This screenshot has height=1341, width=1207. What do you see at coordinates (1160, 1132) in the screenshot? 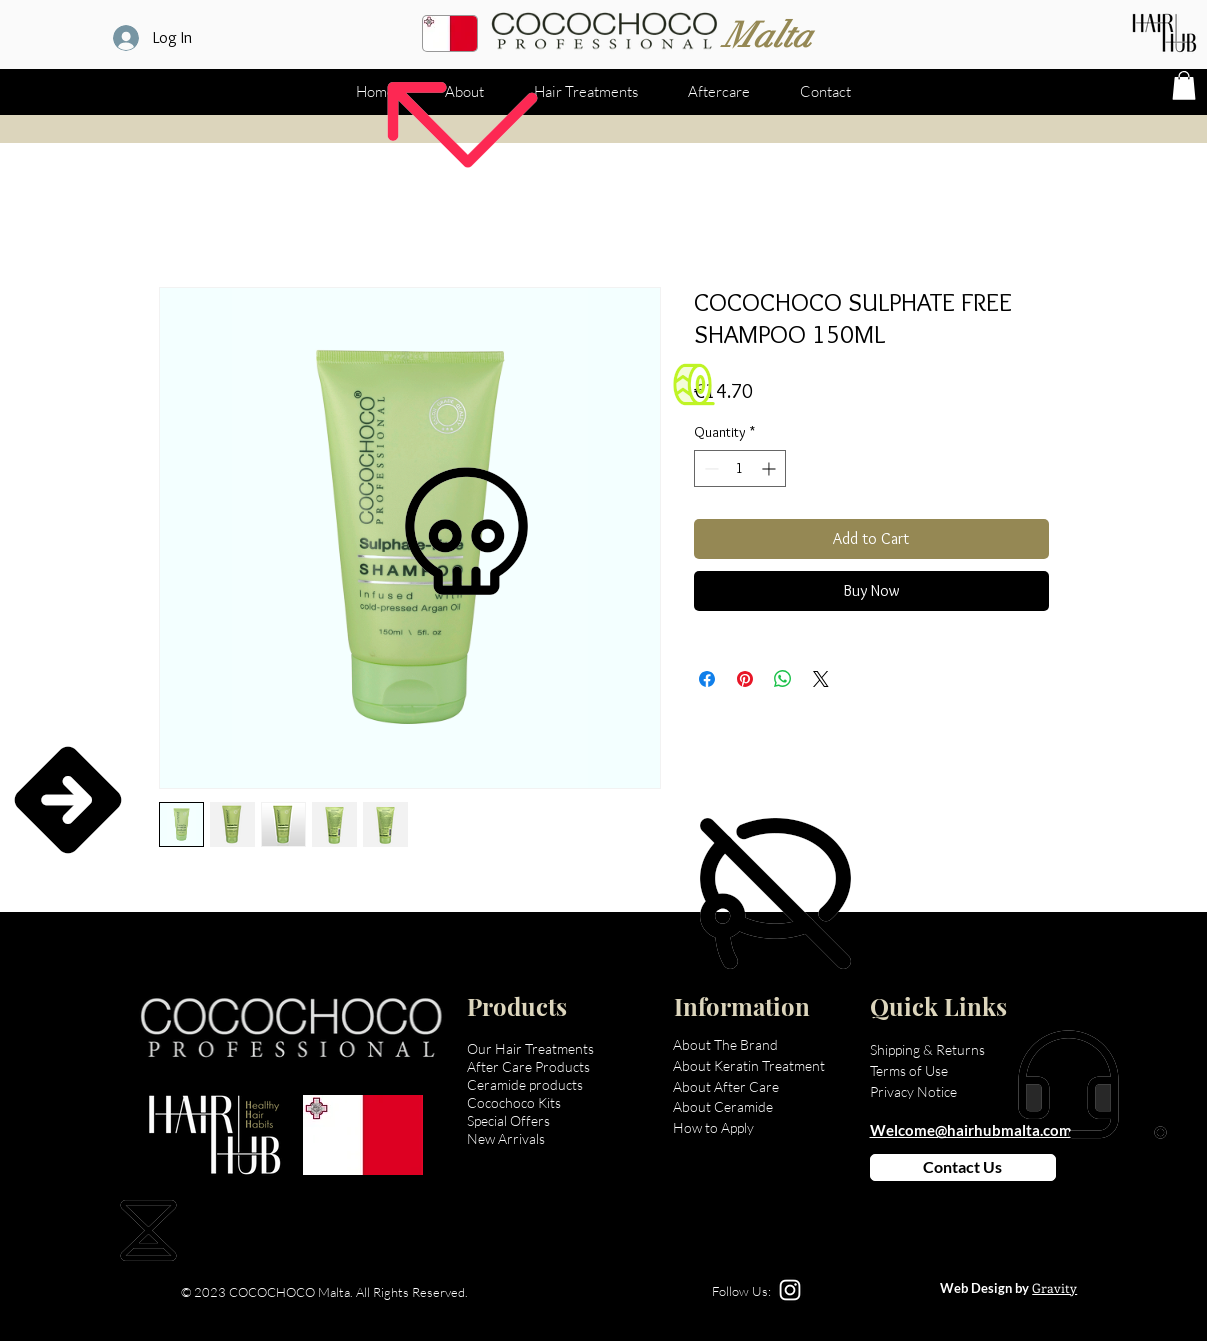
I see `indicates a data point or marker on a graph` at bounding box center [1160, 1132].